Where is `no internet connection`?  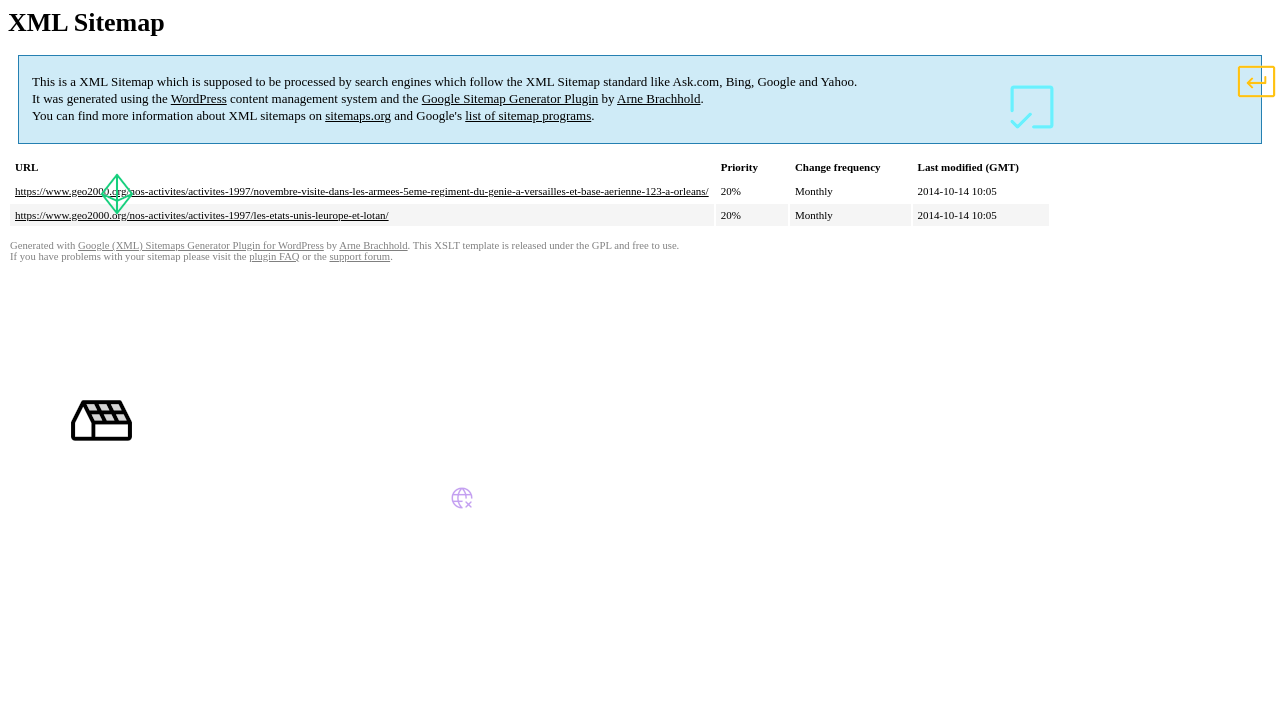 no internet connection is located at coordinates (462, 498).